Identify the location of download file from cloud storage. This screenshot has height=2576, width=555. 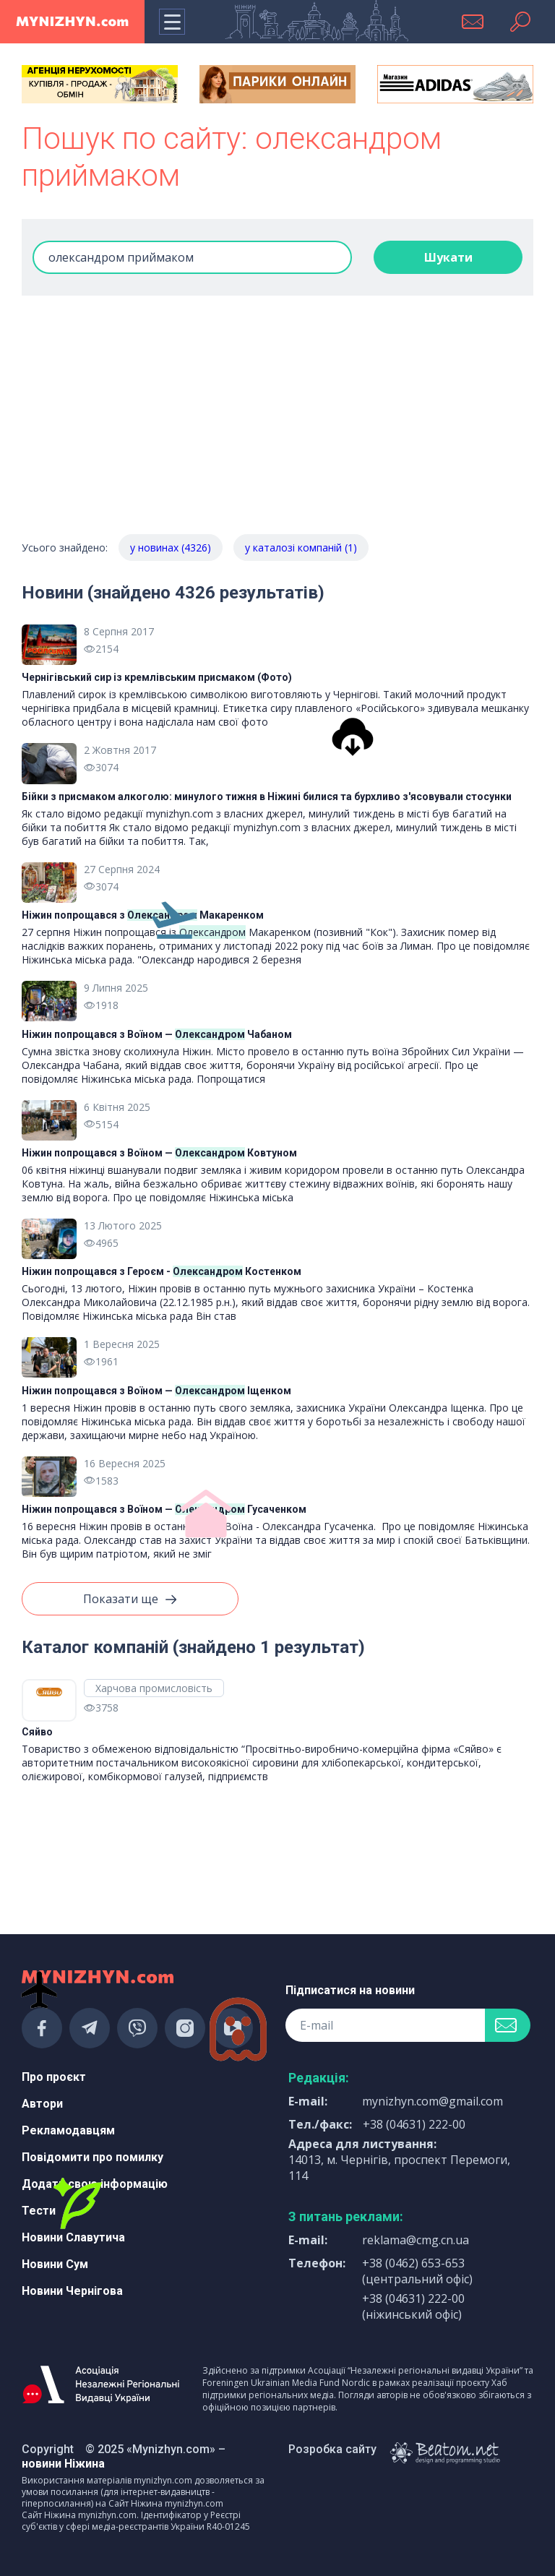
(353, 737).